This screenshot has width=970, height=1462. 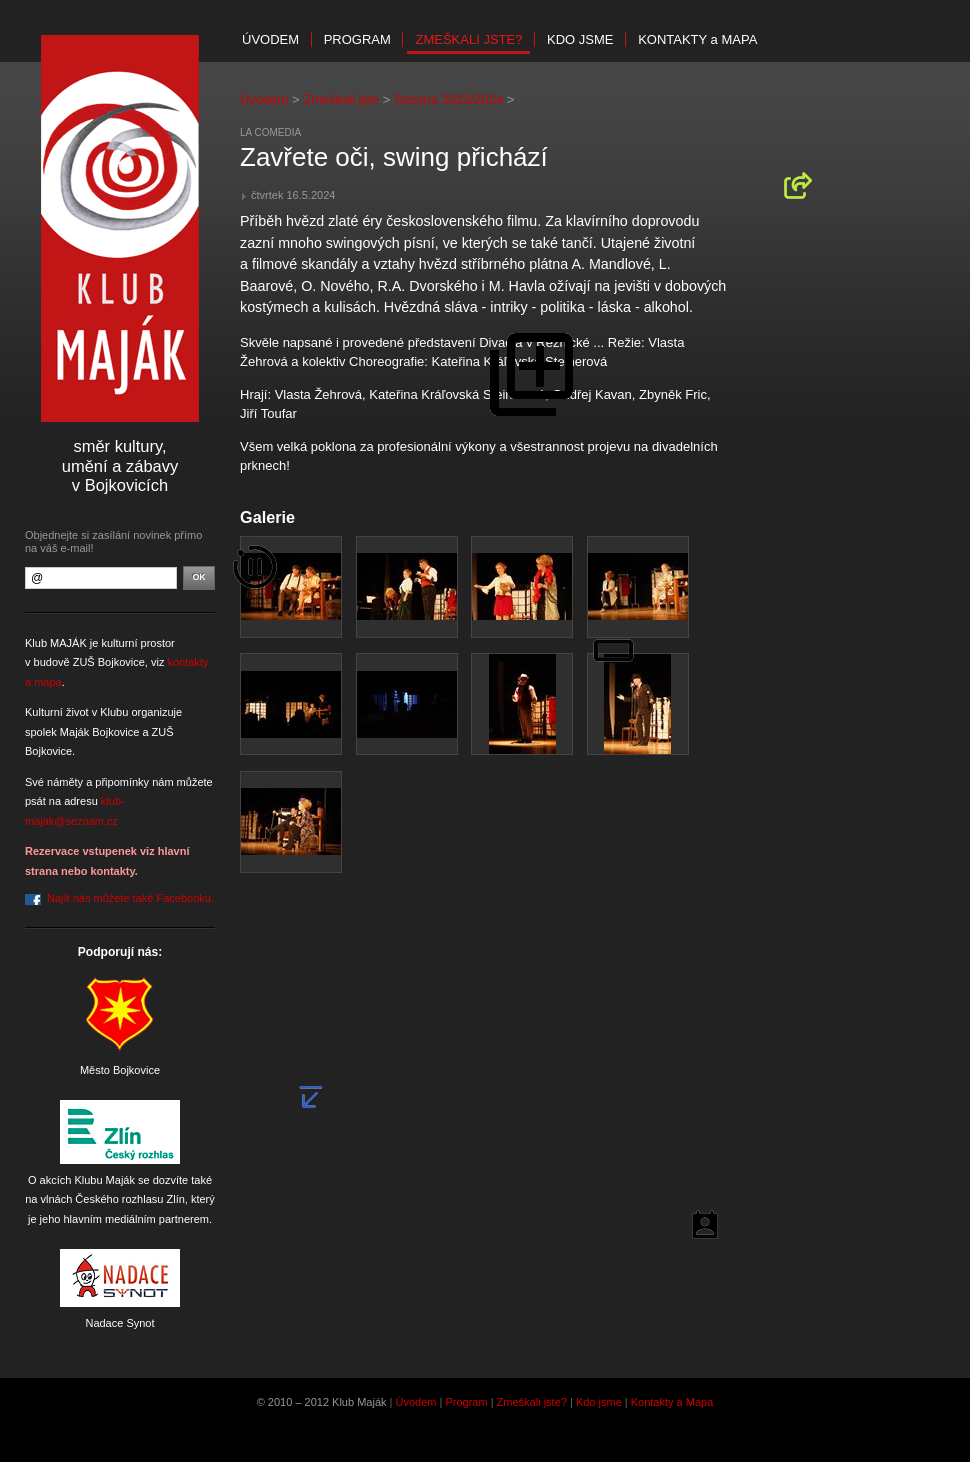 I want to click on move content to bottom-left corner, so click(x=310, y=1097).